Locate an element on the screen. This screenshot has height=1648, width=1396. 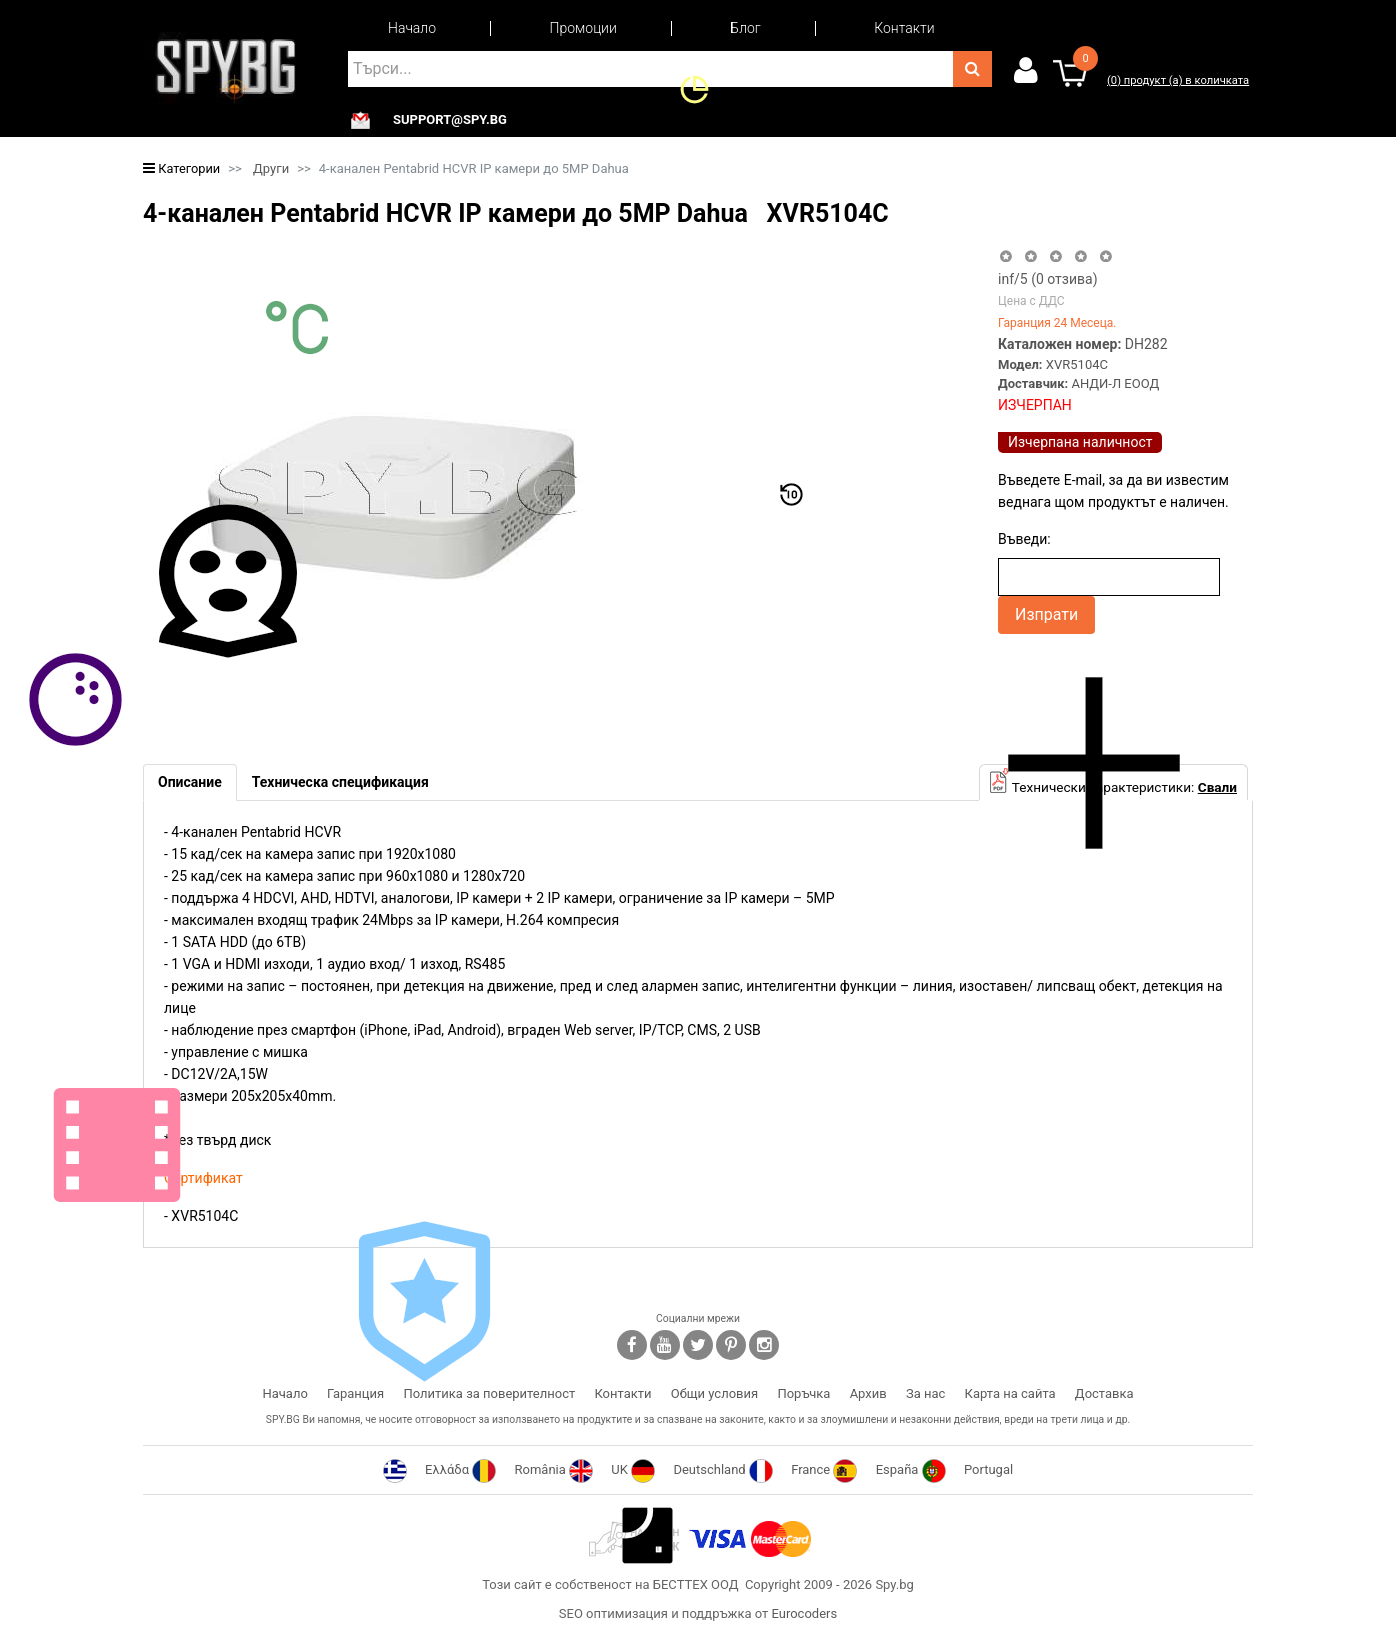
skip back 10 seconds in playback is located at coordinates (791, 494).